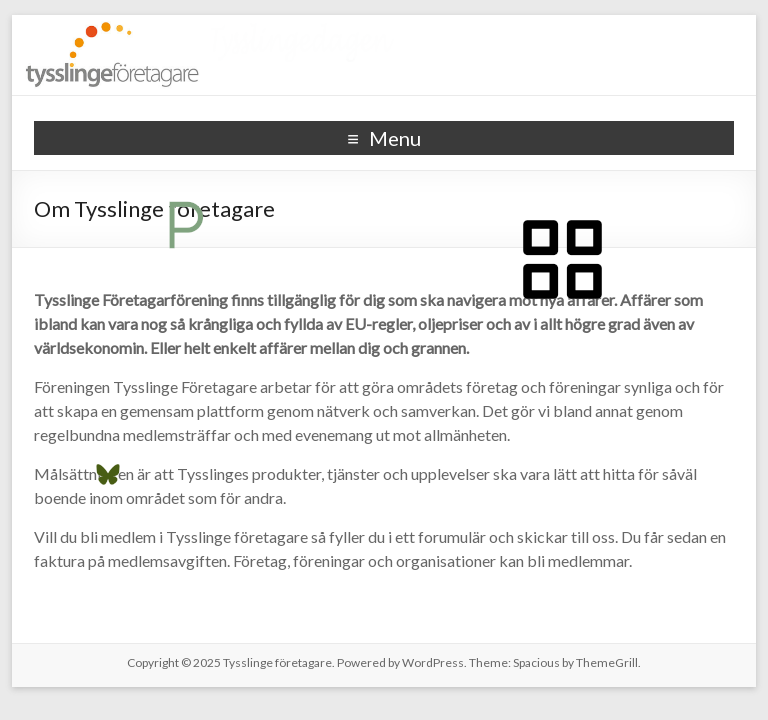 The width and height of the screenshot is (768, 720). I want to click on open the Bluesky app, so click(108, 474).